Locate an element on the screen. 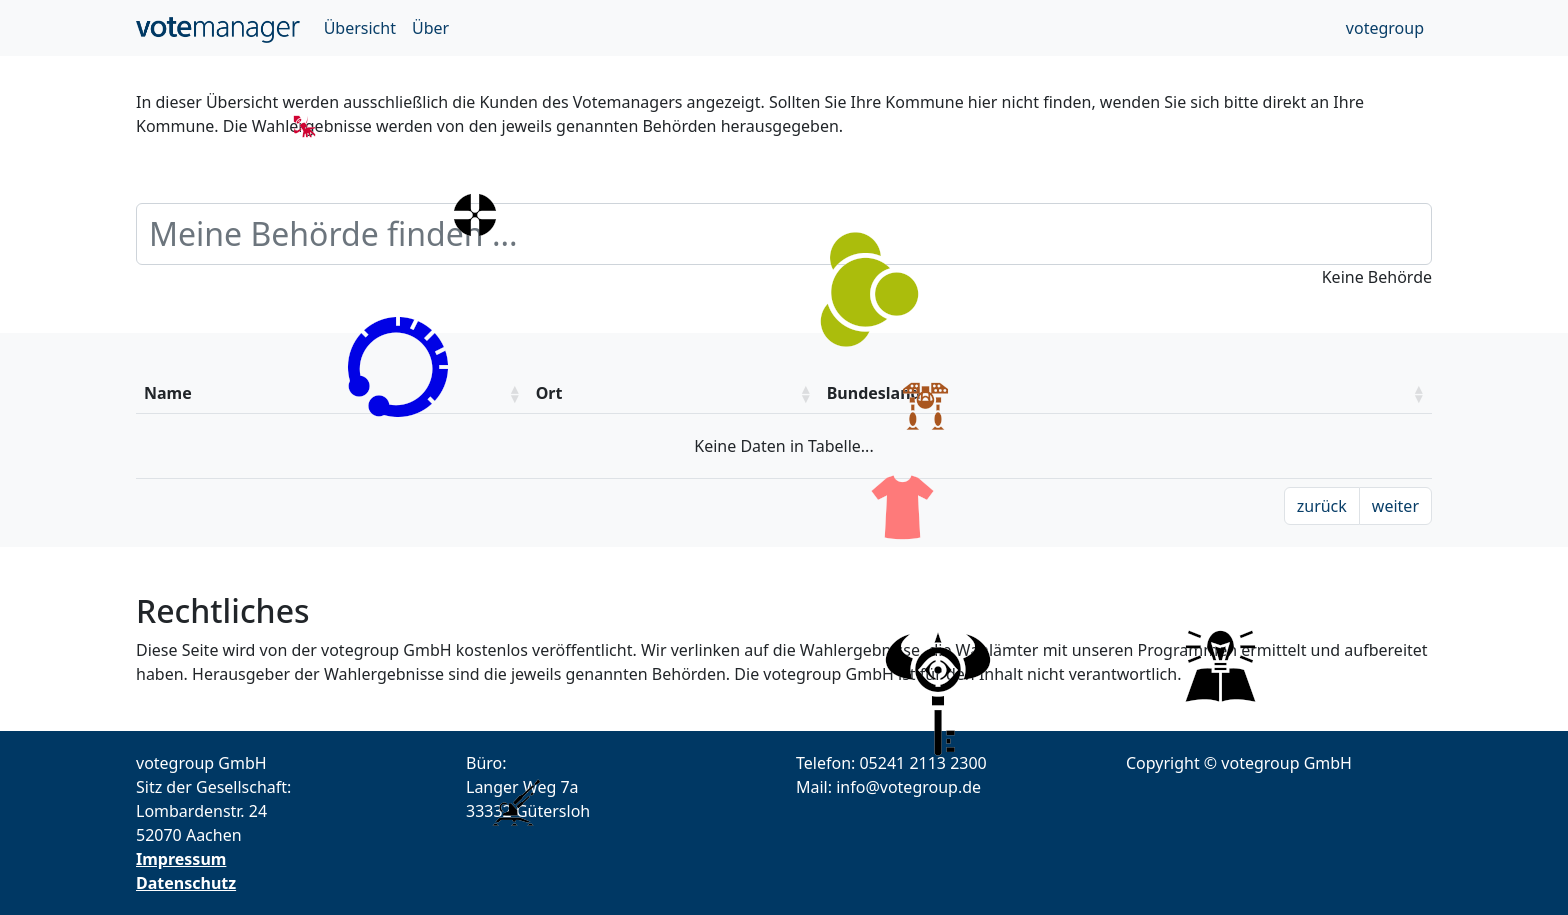 This screenshot has height=915, width=1568. select missile mech unit in game is located at coordinates (925, 406).